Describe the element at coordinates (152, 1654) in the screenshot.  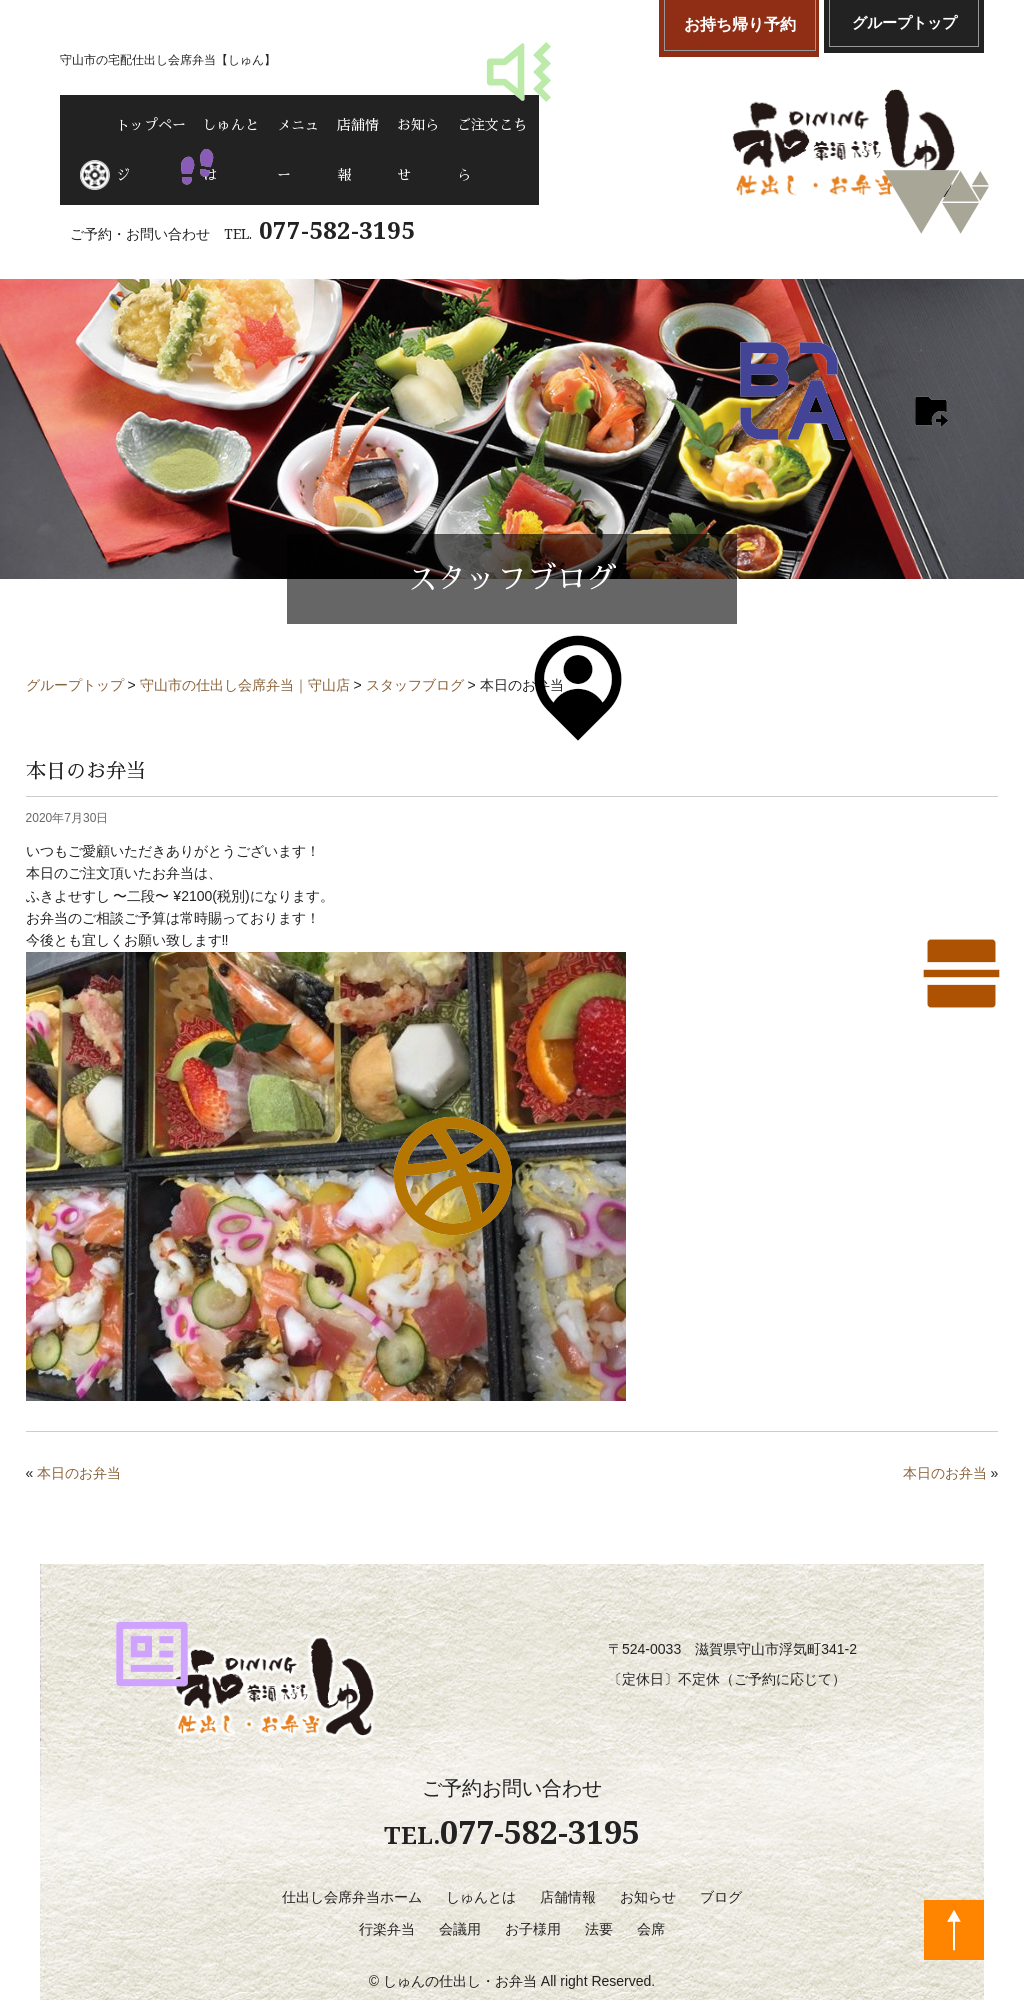
I see `view your profile` at that location.